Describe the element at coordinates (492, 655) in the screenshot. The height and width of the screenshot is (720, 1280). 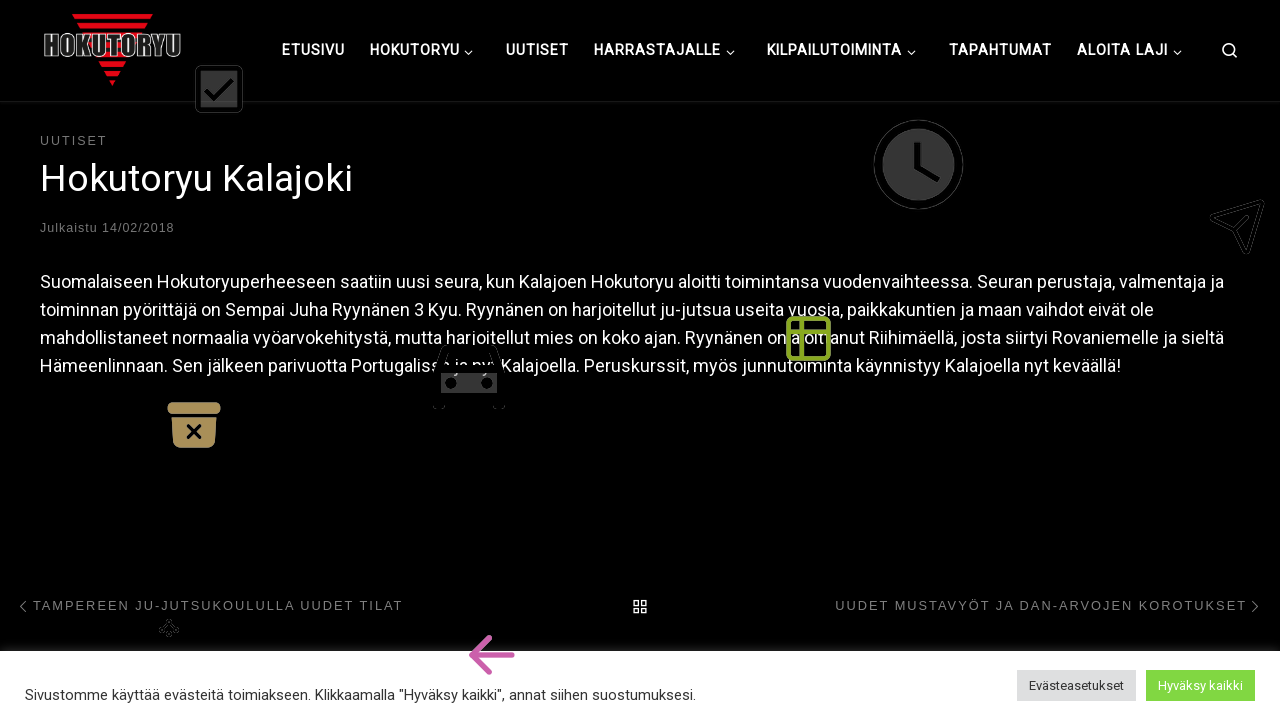
I see `go back to the previous screen` at that location.